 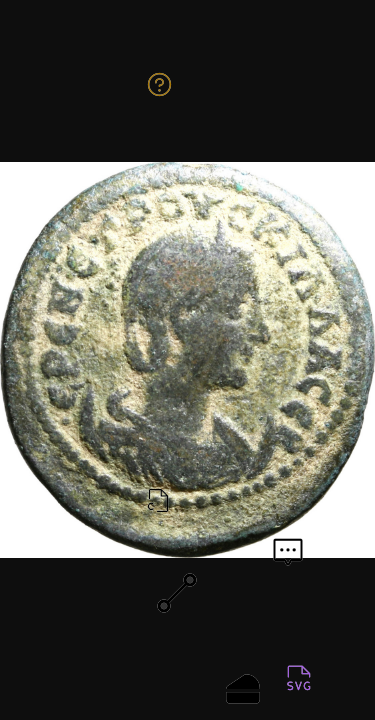 What do you see at coordinates (159, 84) in the screenshot?
I see `access help or support` at bounding box center [159, 84].